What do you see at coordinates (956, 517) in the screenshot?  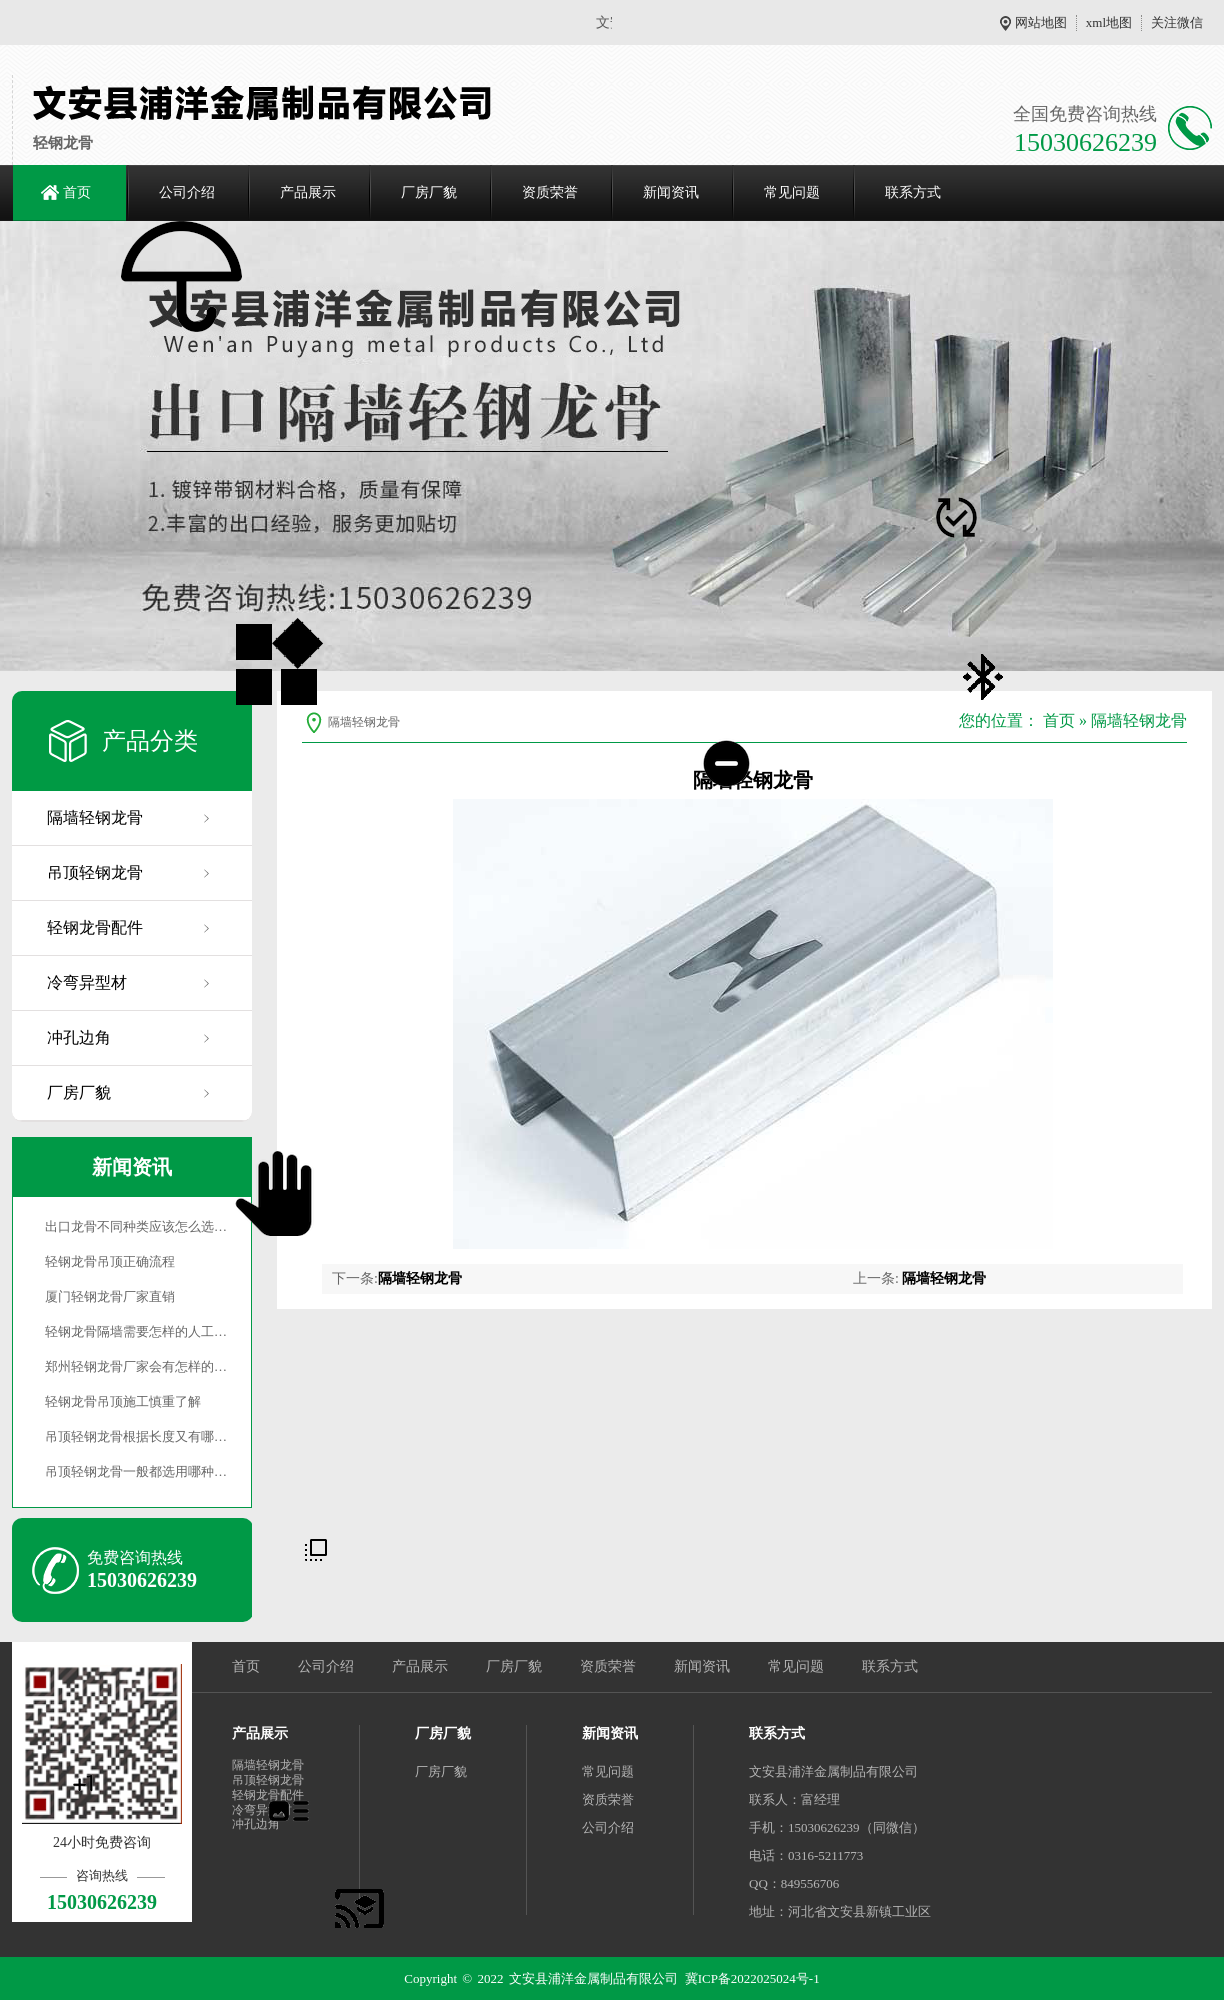 I see `indicates content has been published with recent changes` at bounding box center [956, 517].